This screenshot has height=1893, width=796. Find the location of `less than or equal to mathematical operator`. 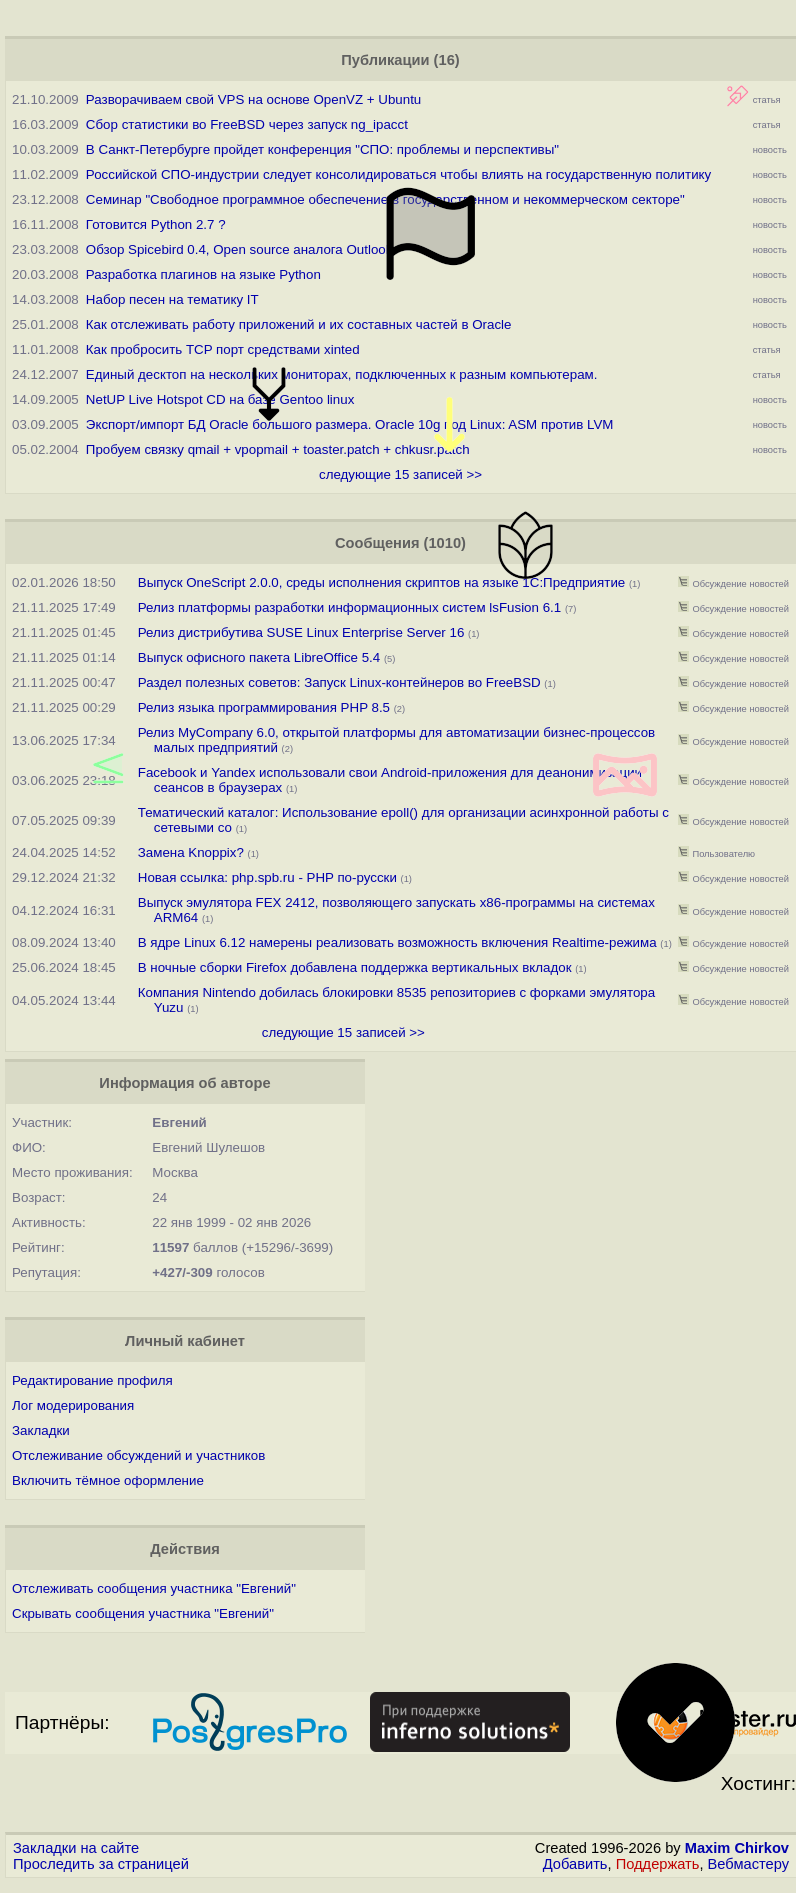

less than or equal to mathematical operator is located at coordinates (109, 769).